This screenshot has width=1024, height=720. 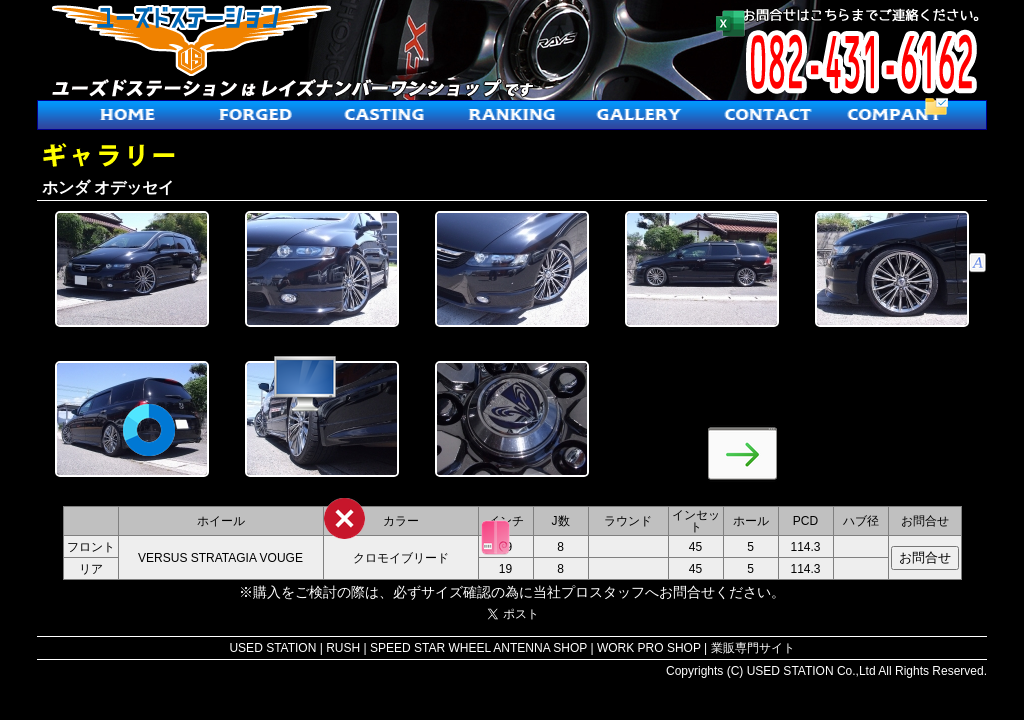 What do you see at coordinates (305, 383) in the screenshot?
I see `display or monitor settings` at bounding box center [305, 383].